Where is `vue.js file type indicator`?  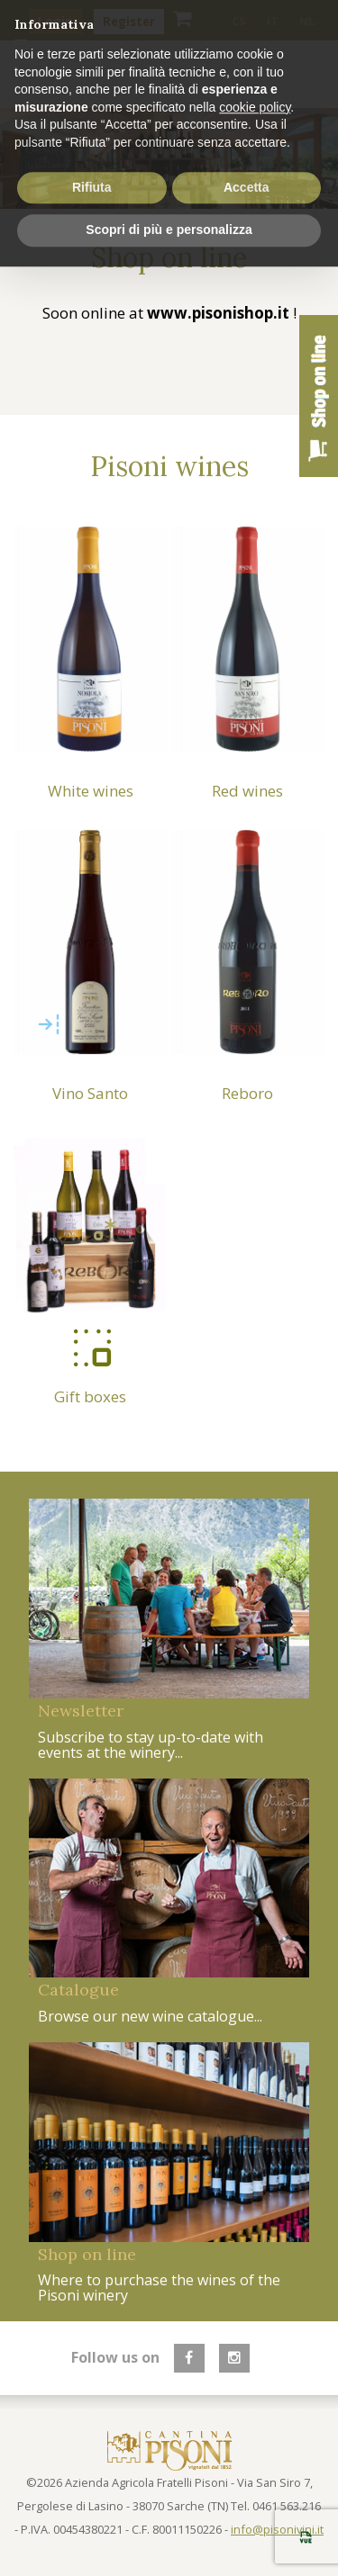 vue.js file type indicator is located at coordinates (306, 2537).